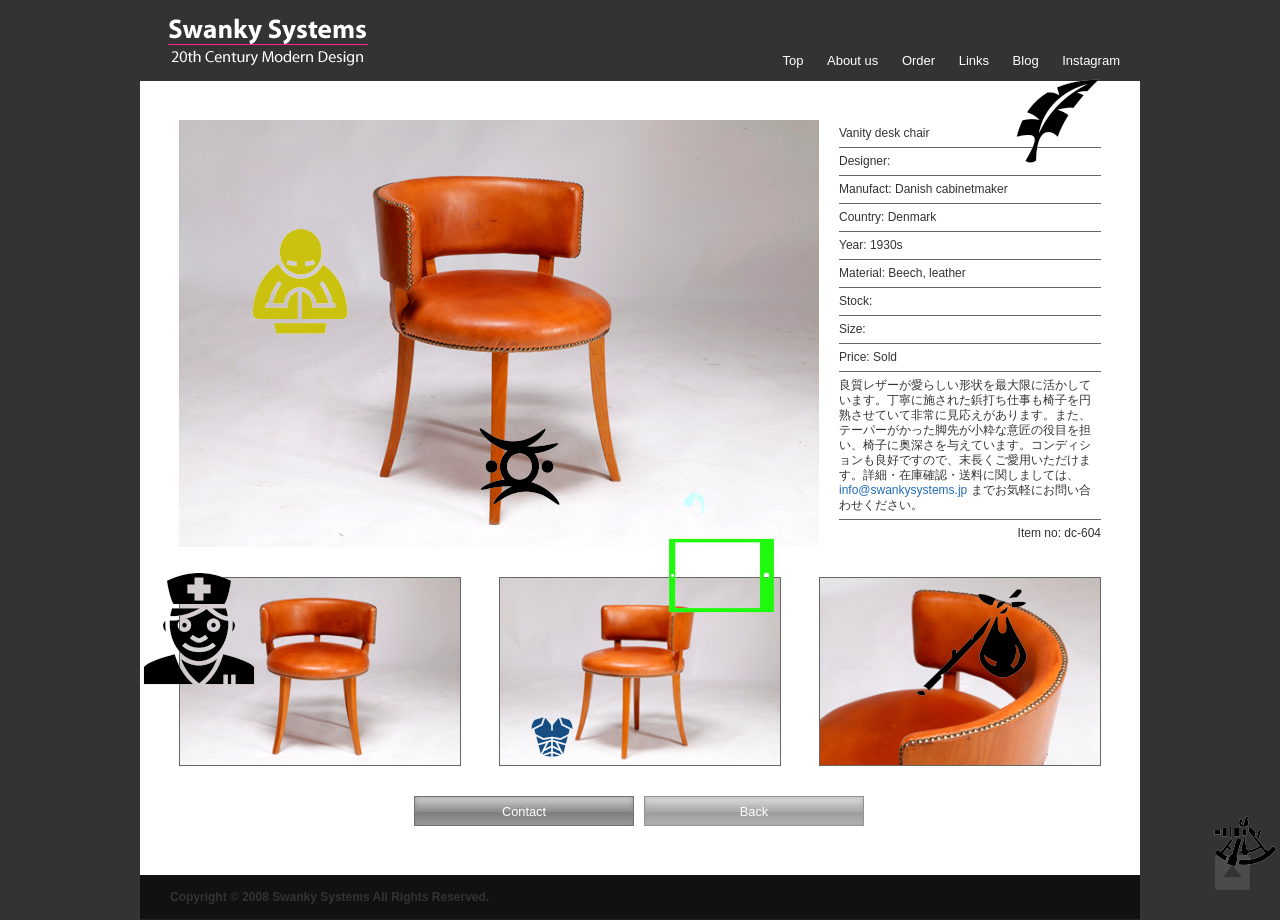  What do you see at coordinates (1245, 841) in the screenshot?
I see `access navigation or mapping tools` at bounding box center [1245, 841].